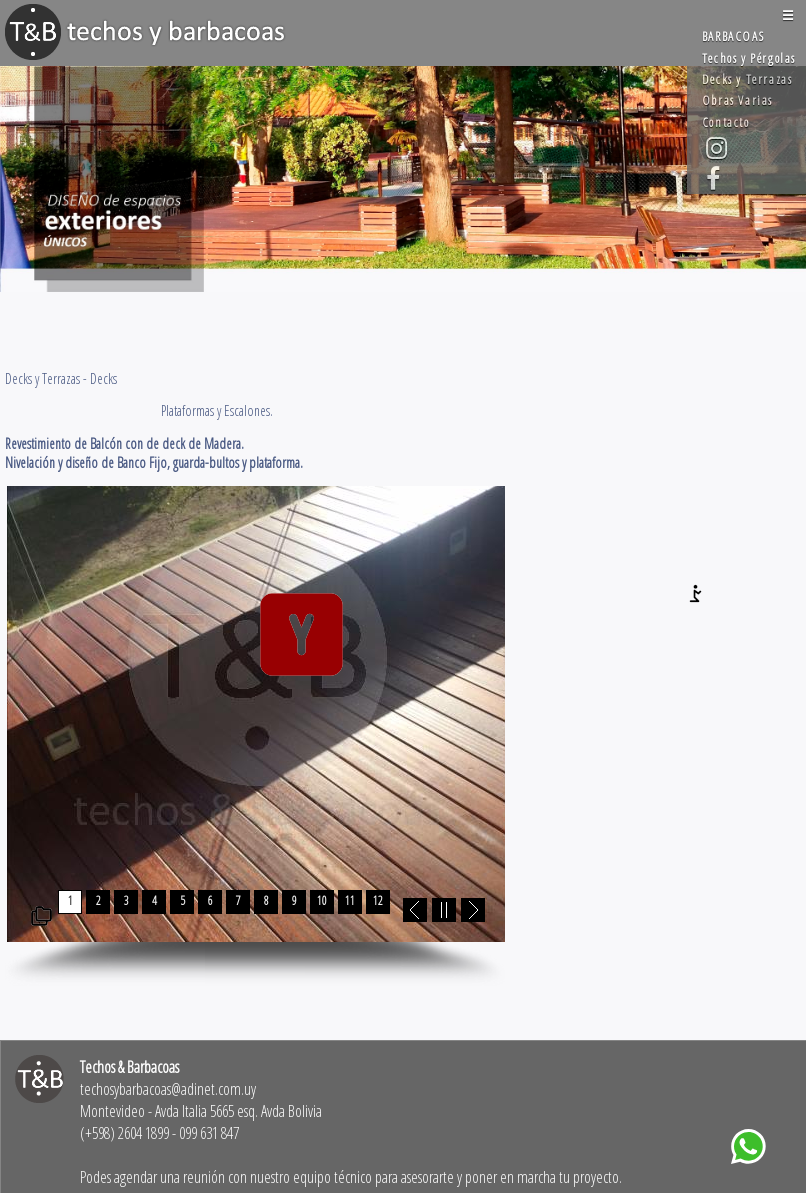 This screenshot has height=1193, width=806. I want to click on represents the letter Y in a grid or keyboard interface, so click(301, 634).